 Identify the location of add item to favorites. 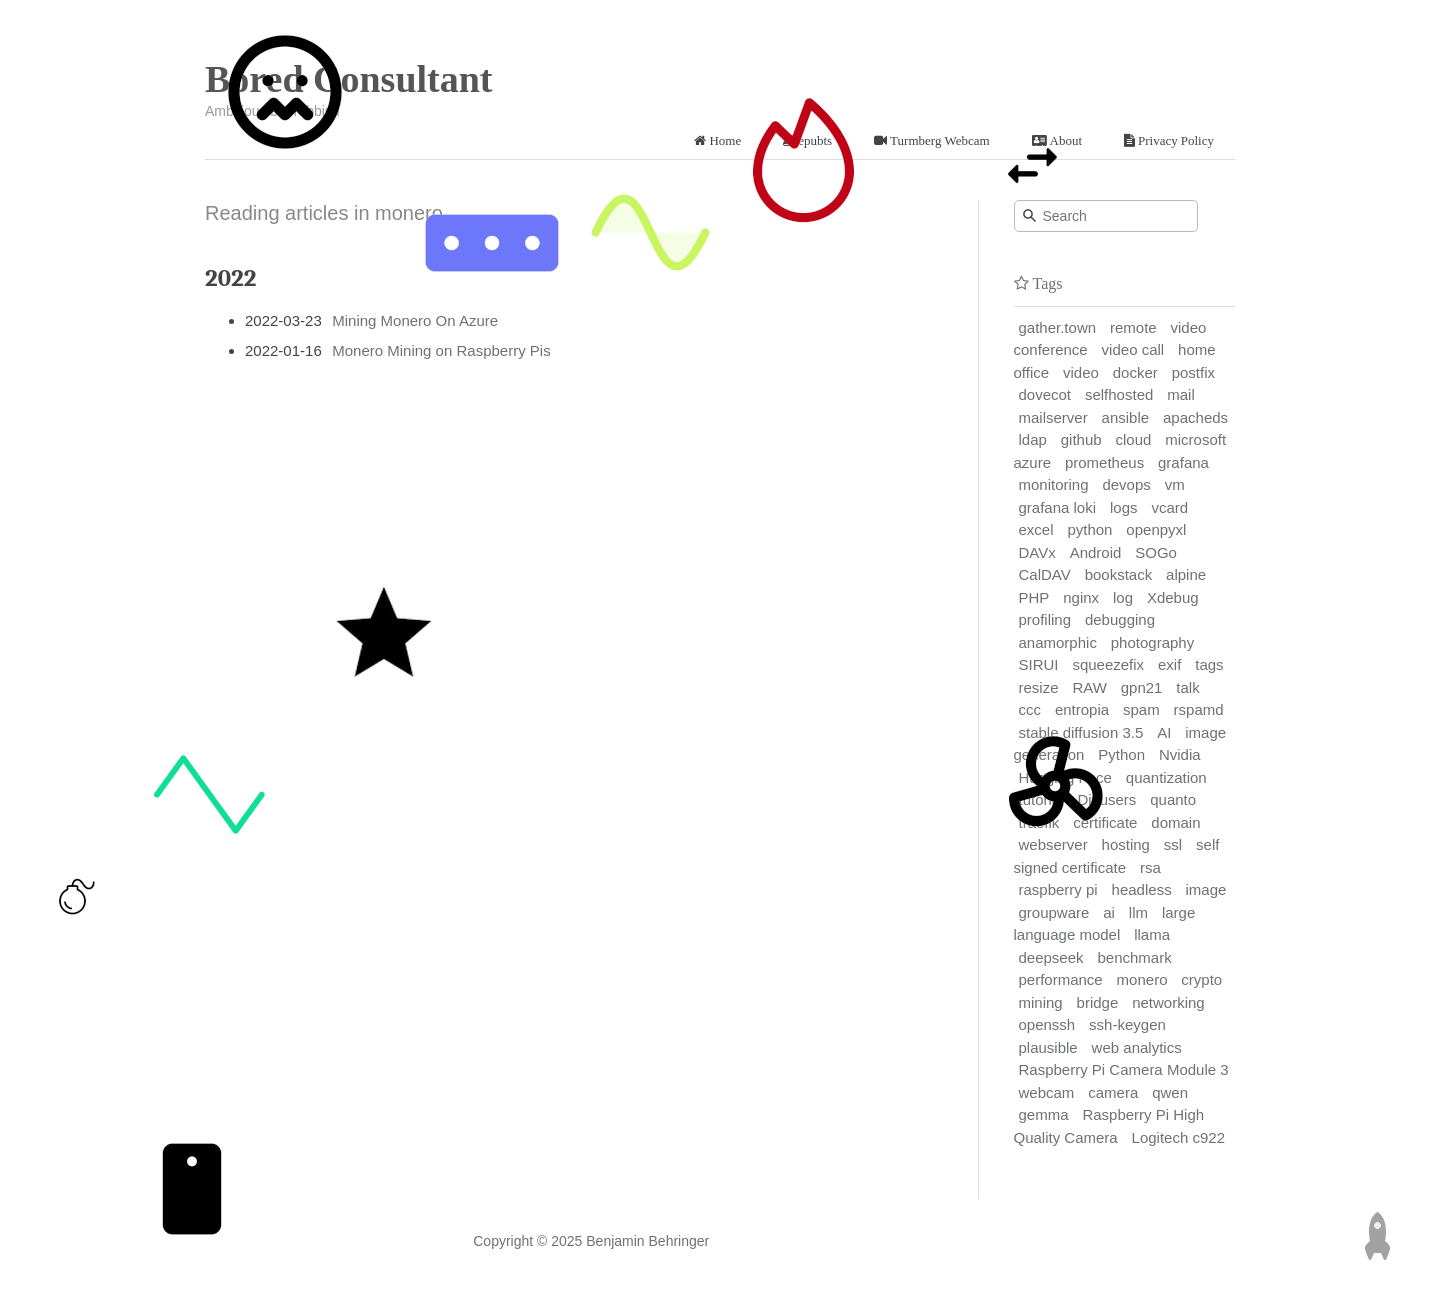
(384, 634).